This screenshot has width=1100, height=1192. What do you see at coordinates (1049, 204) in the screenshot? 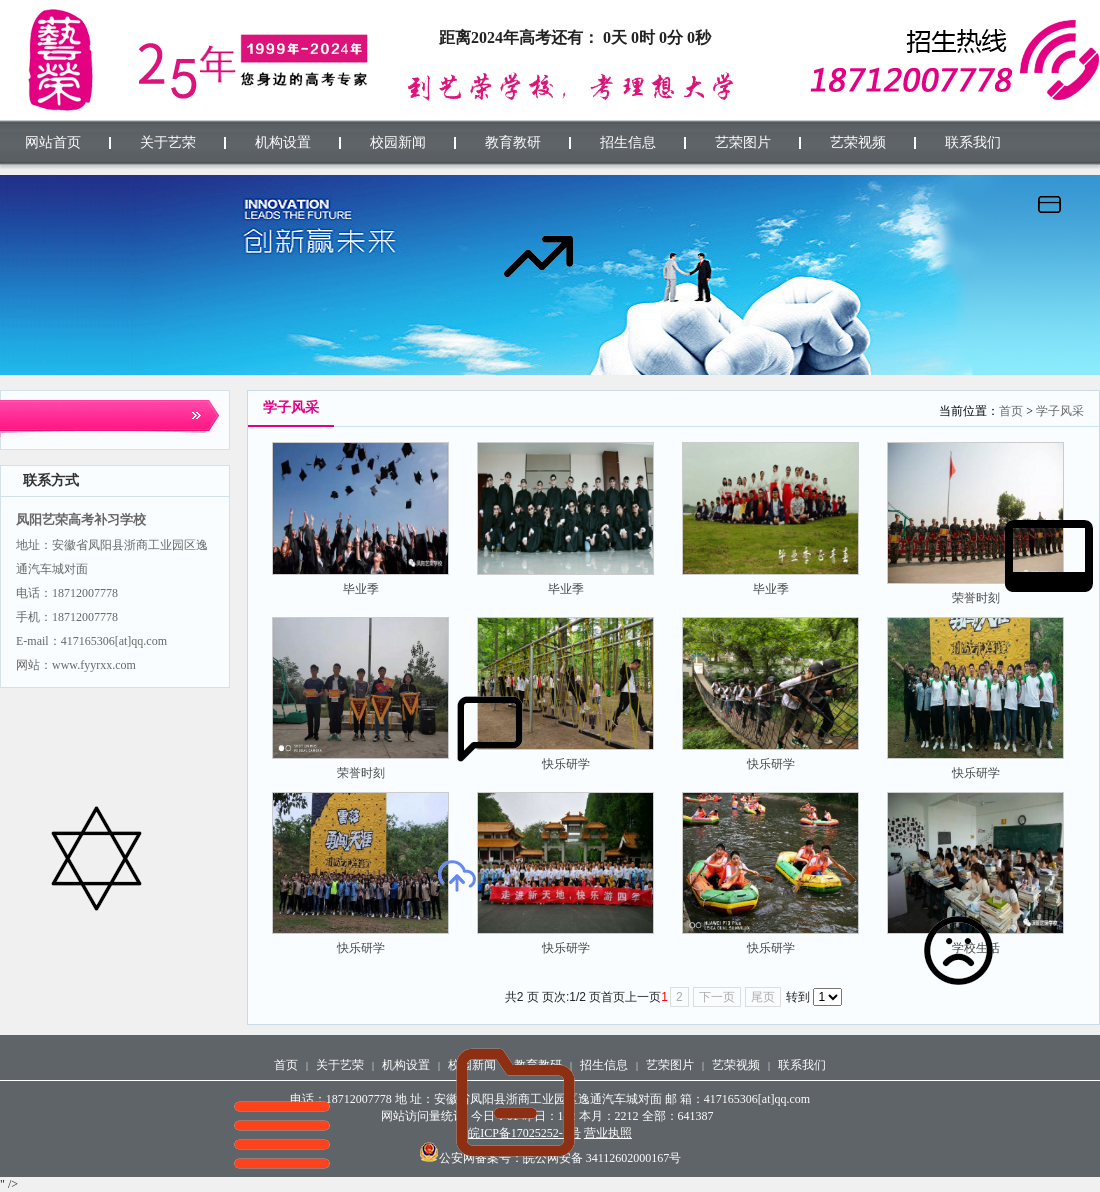
I see `manage payment methods` at bounding box center [1049, 204].